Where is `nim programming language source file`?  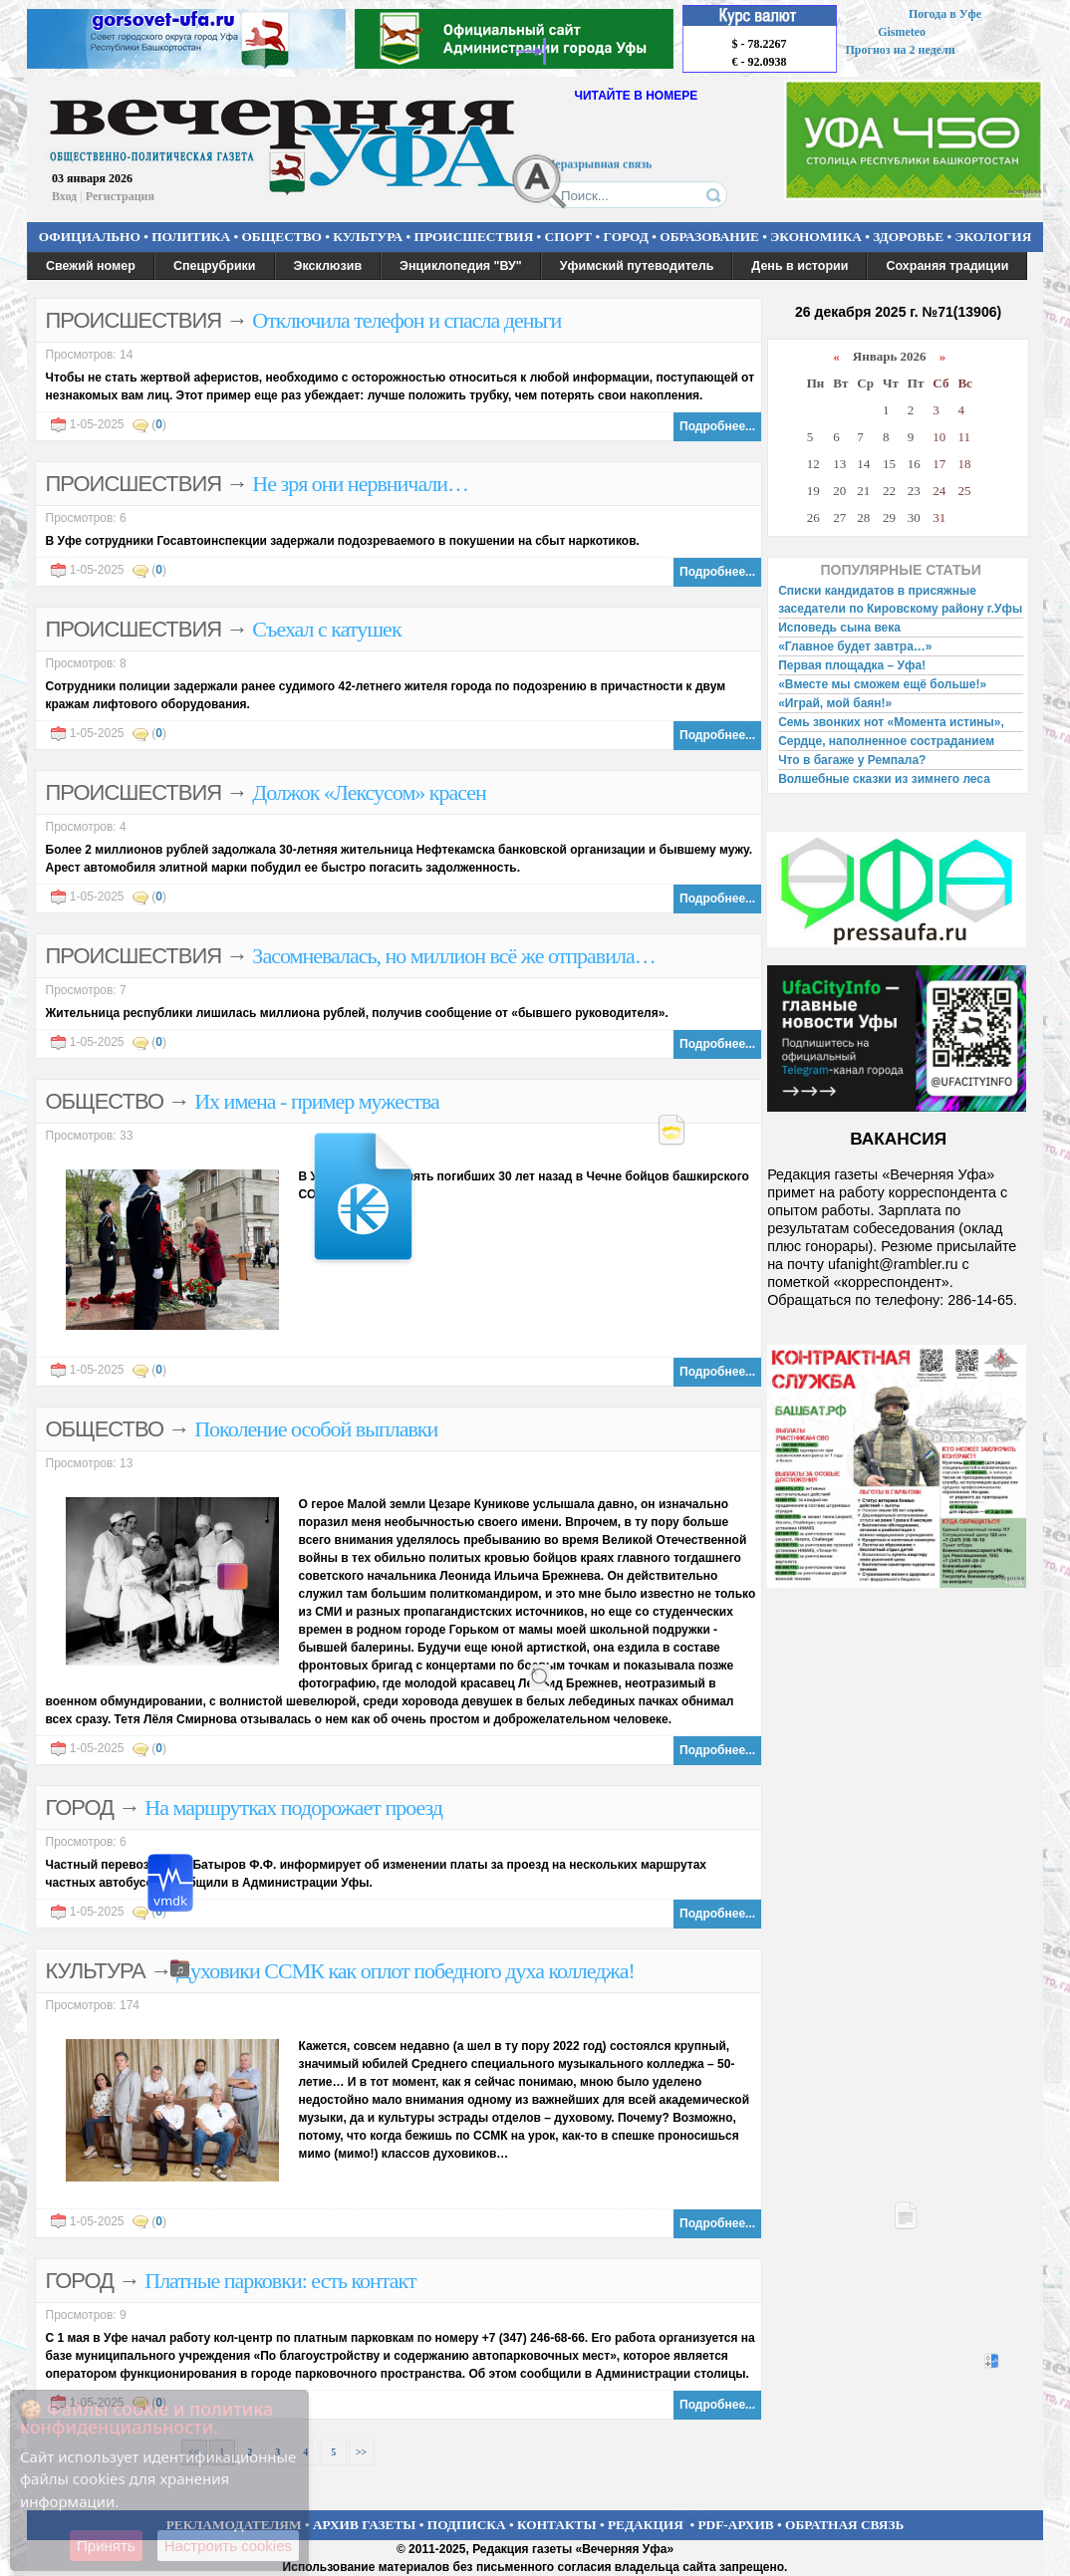 nim programming language source file is located at coordinates (671, 1130).